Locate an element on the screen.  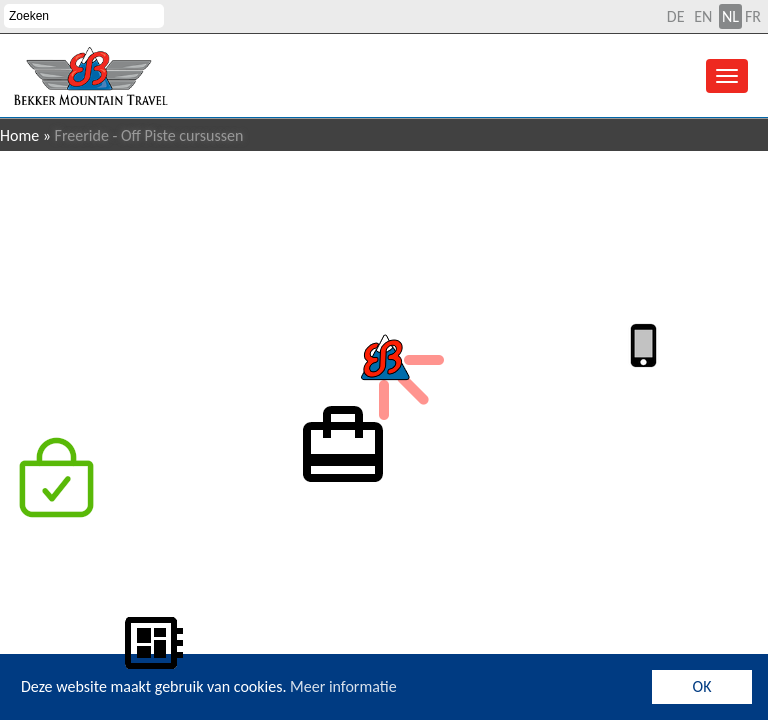
order confirmed or purchase complete is located at coordinates (56, 477).